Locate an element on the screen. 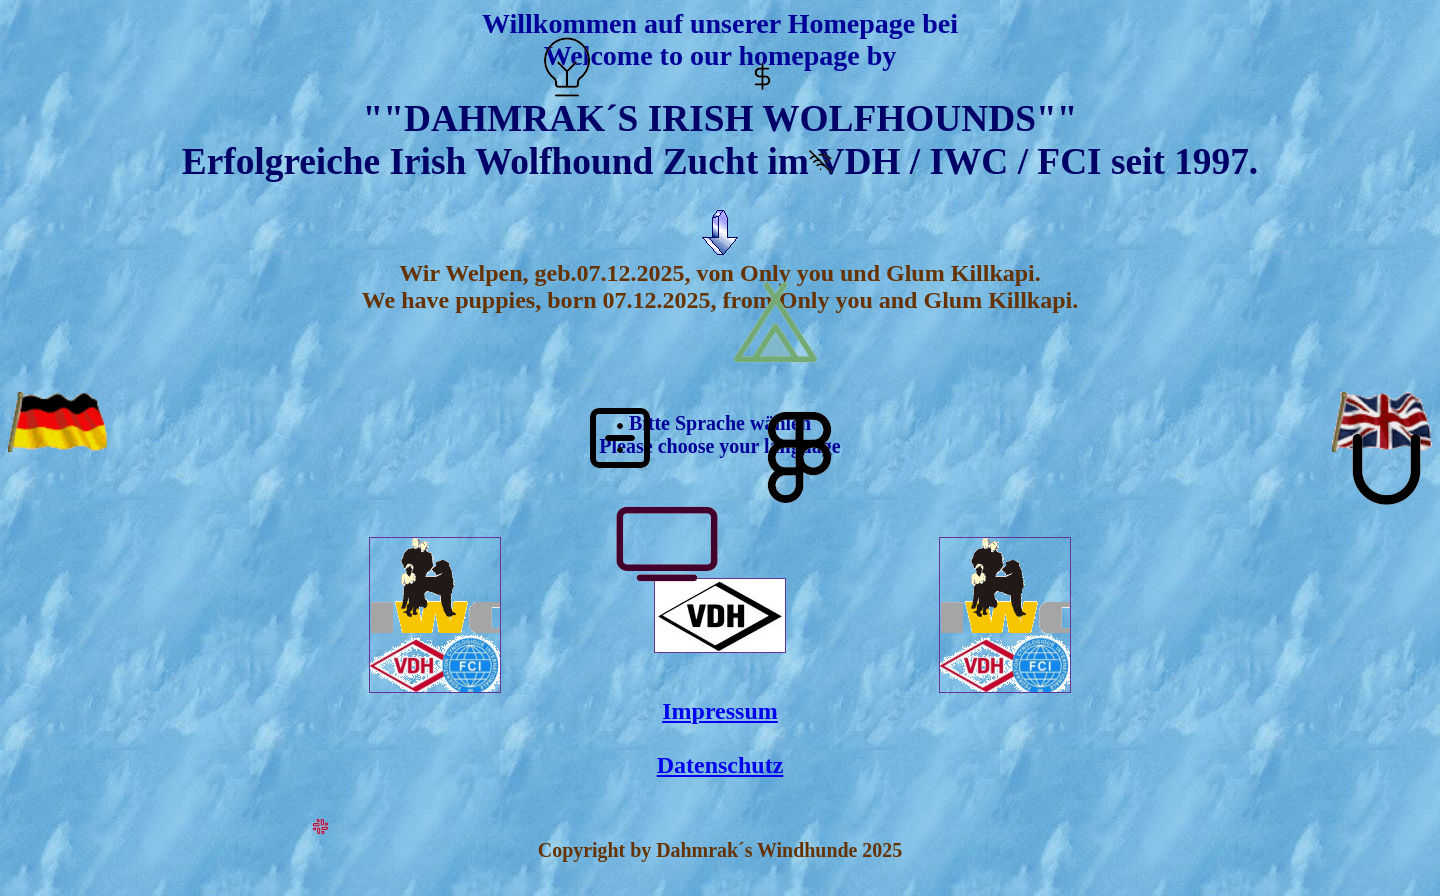  indicates wifi is disabled or unavailable is located at coordinates (820, 161).